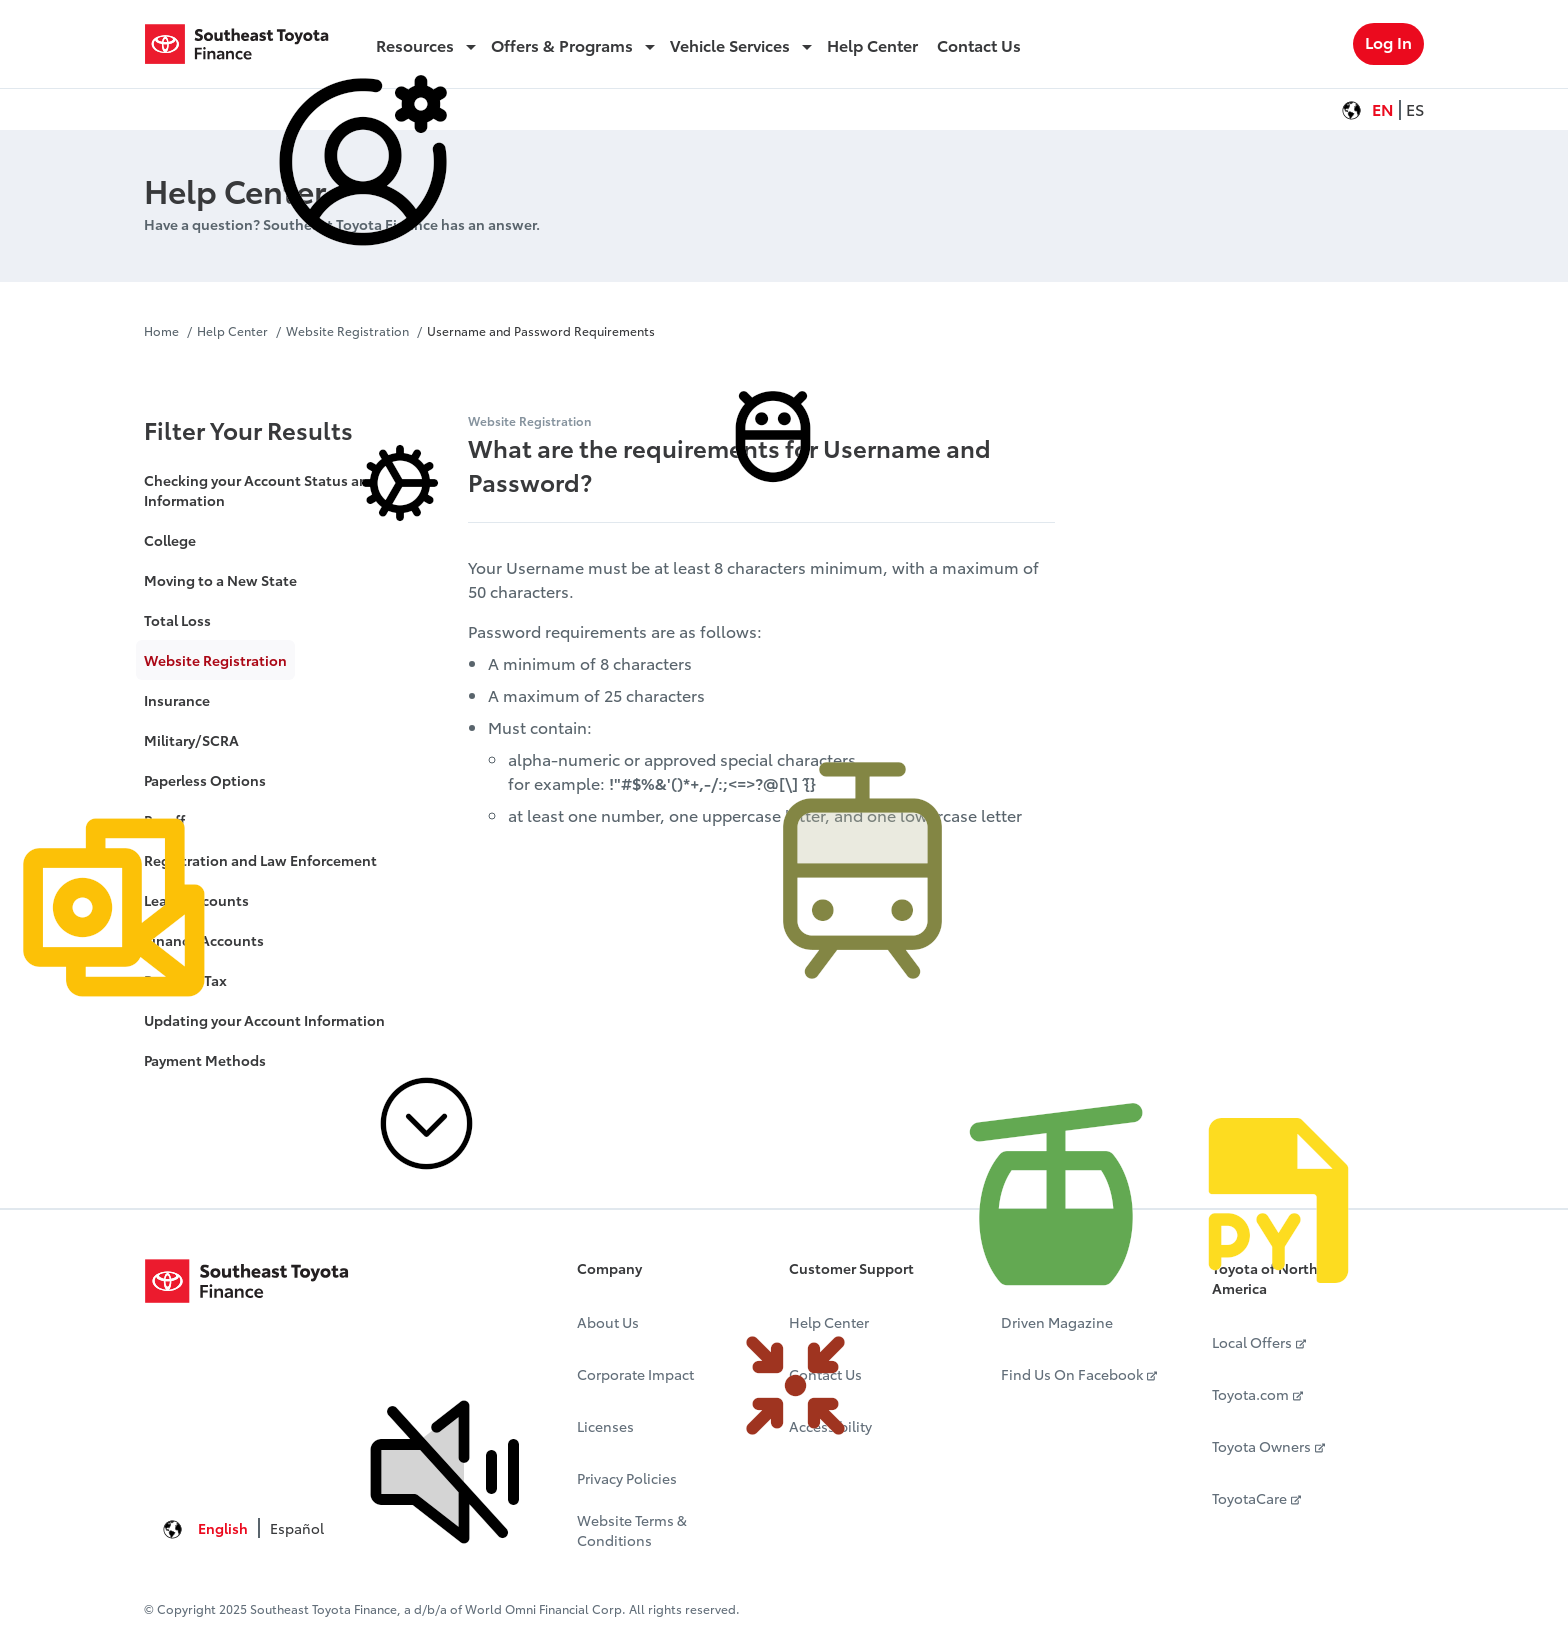  What do you see at coordinates (115, 907) in the screenshot?
I see `open Microsoft Outlook email` at bounding box center [115, 907].